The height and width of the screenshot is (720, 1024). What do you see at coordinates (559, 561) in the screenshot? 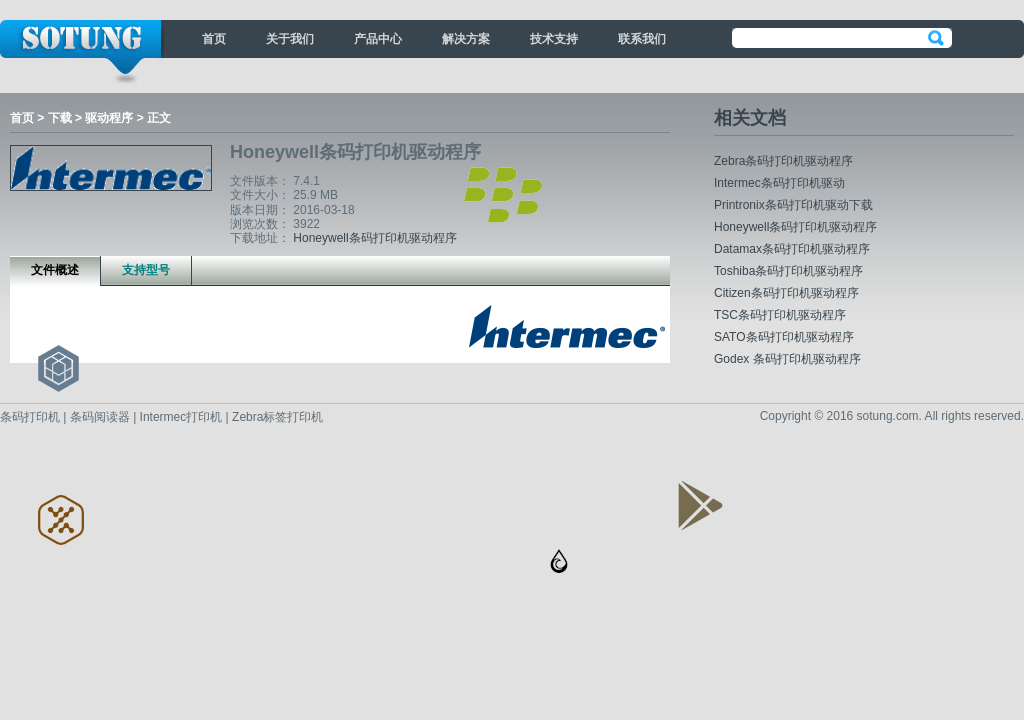
I see `open deluge torrent client` at bounding box center [559, 561].